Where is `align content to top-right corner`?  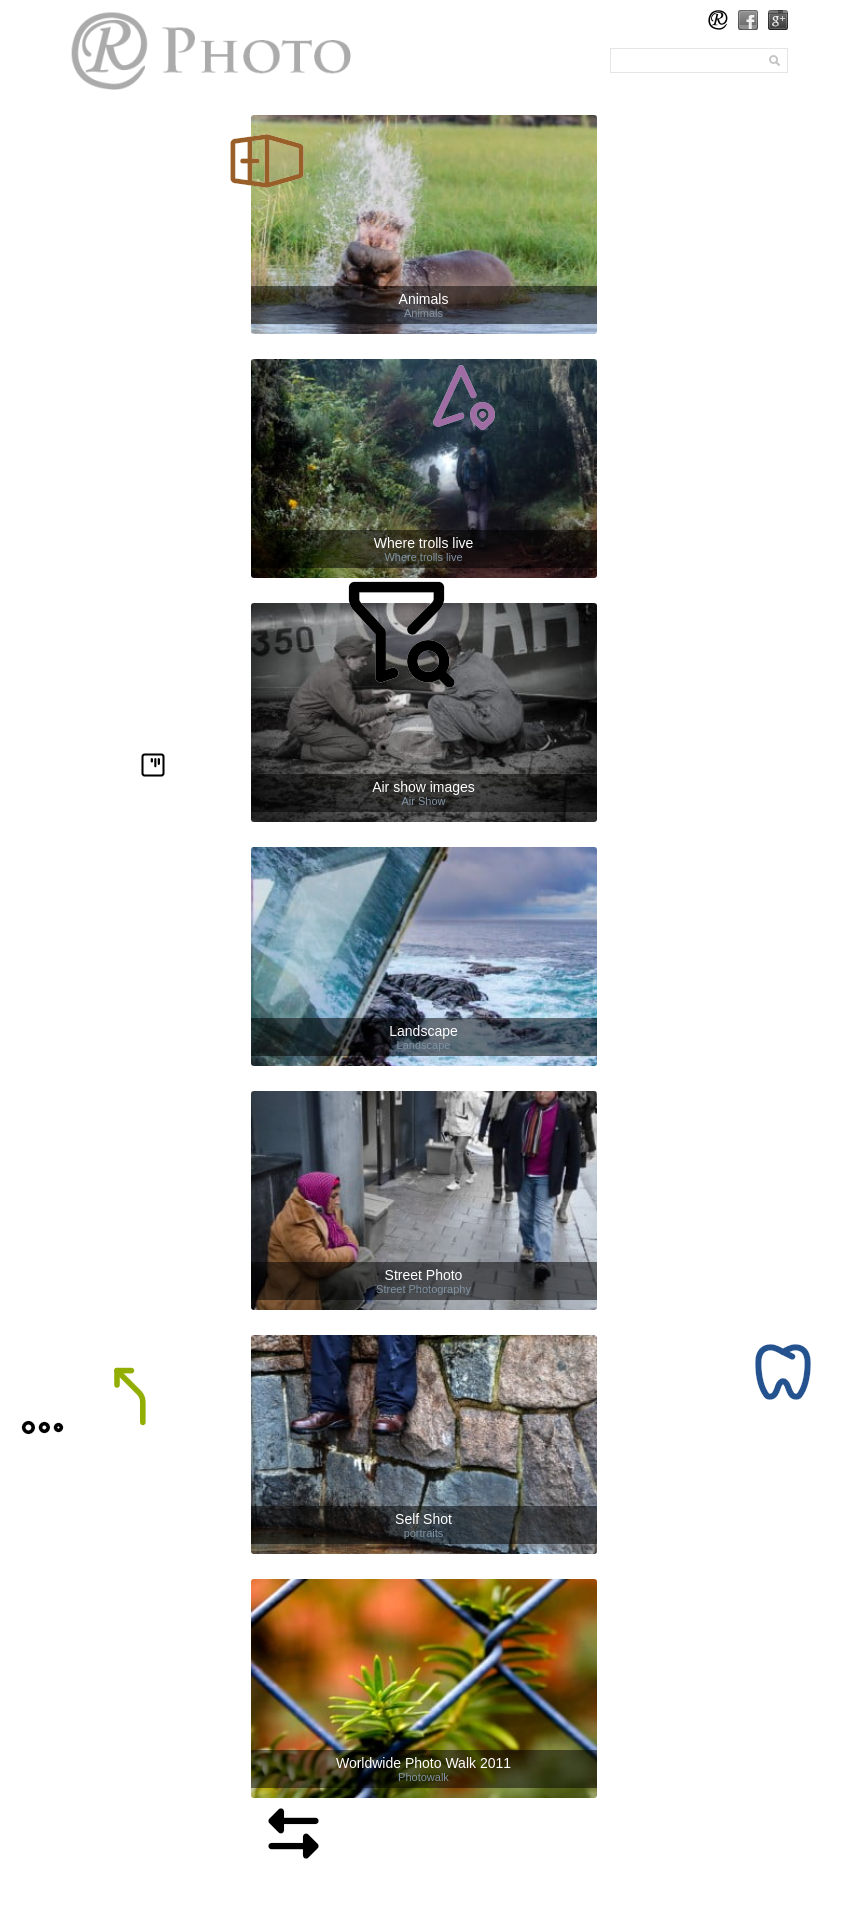 align content to top-right corner is located at coordinates (153, 765).